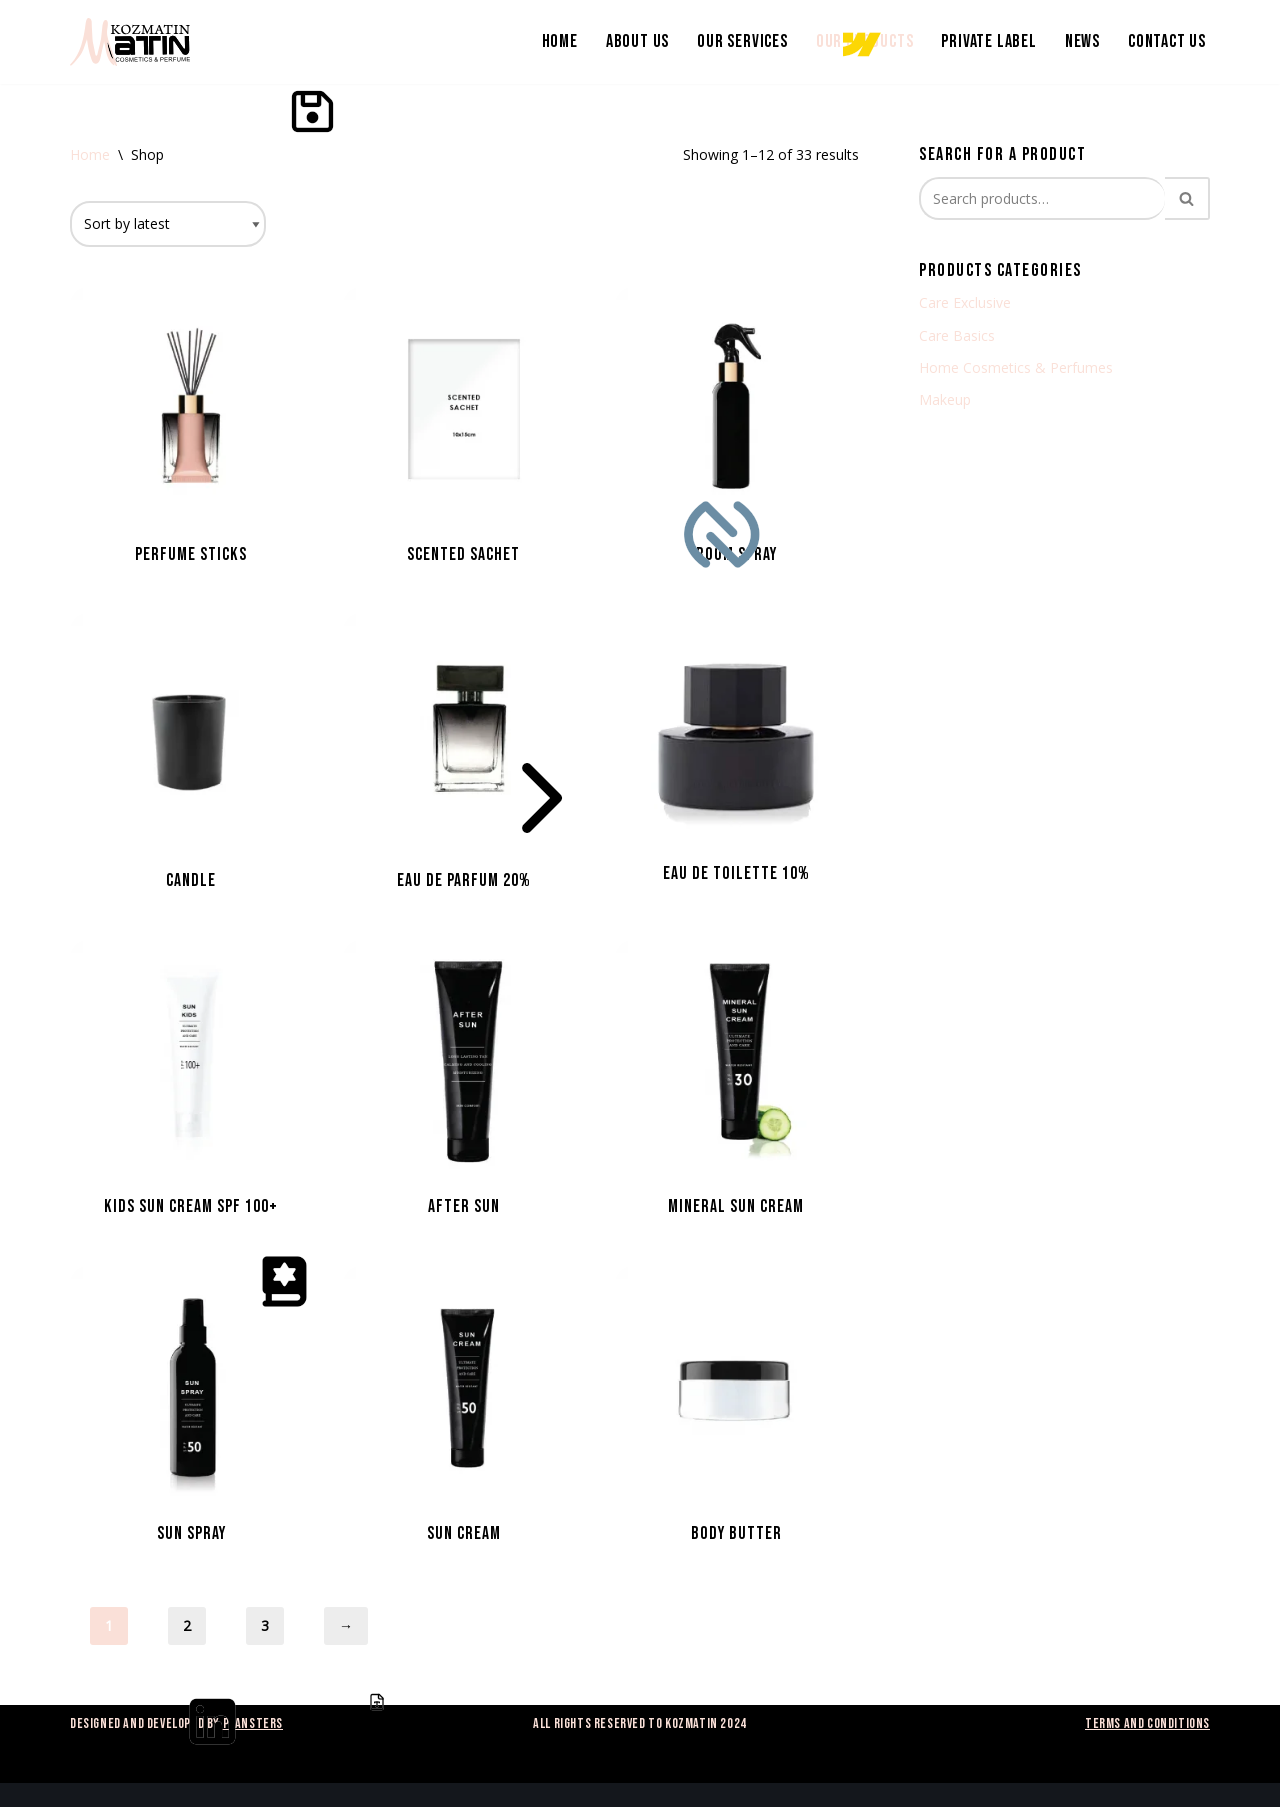  I want to click on save current file or document, so click(312, 111).